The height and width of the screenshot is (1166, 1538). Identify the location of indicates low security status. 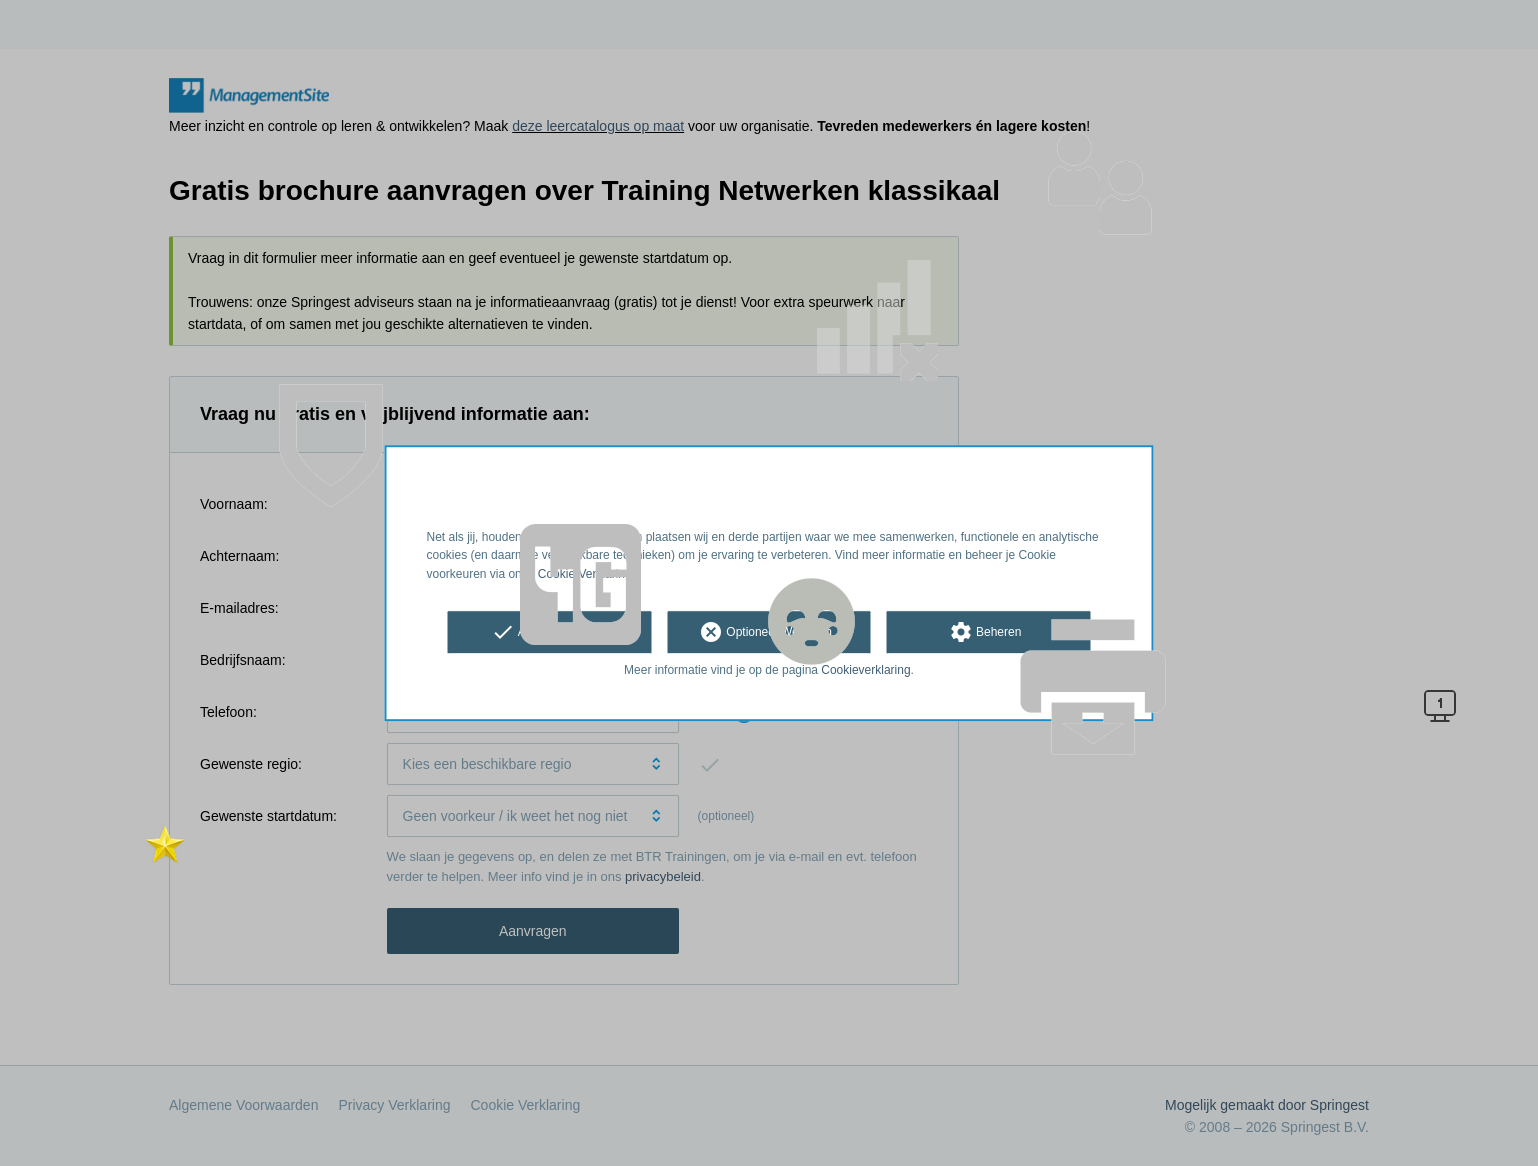
(331, 445).